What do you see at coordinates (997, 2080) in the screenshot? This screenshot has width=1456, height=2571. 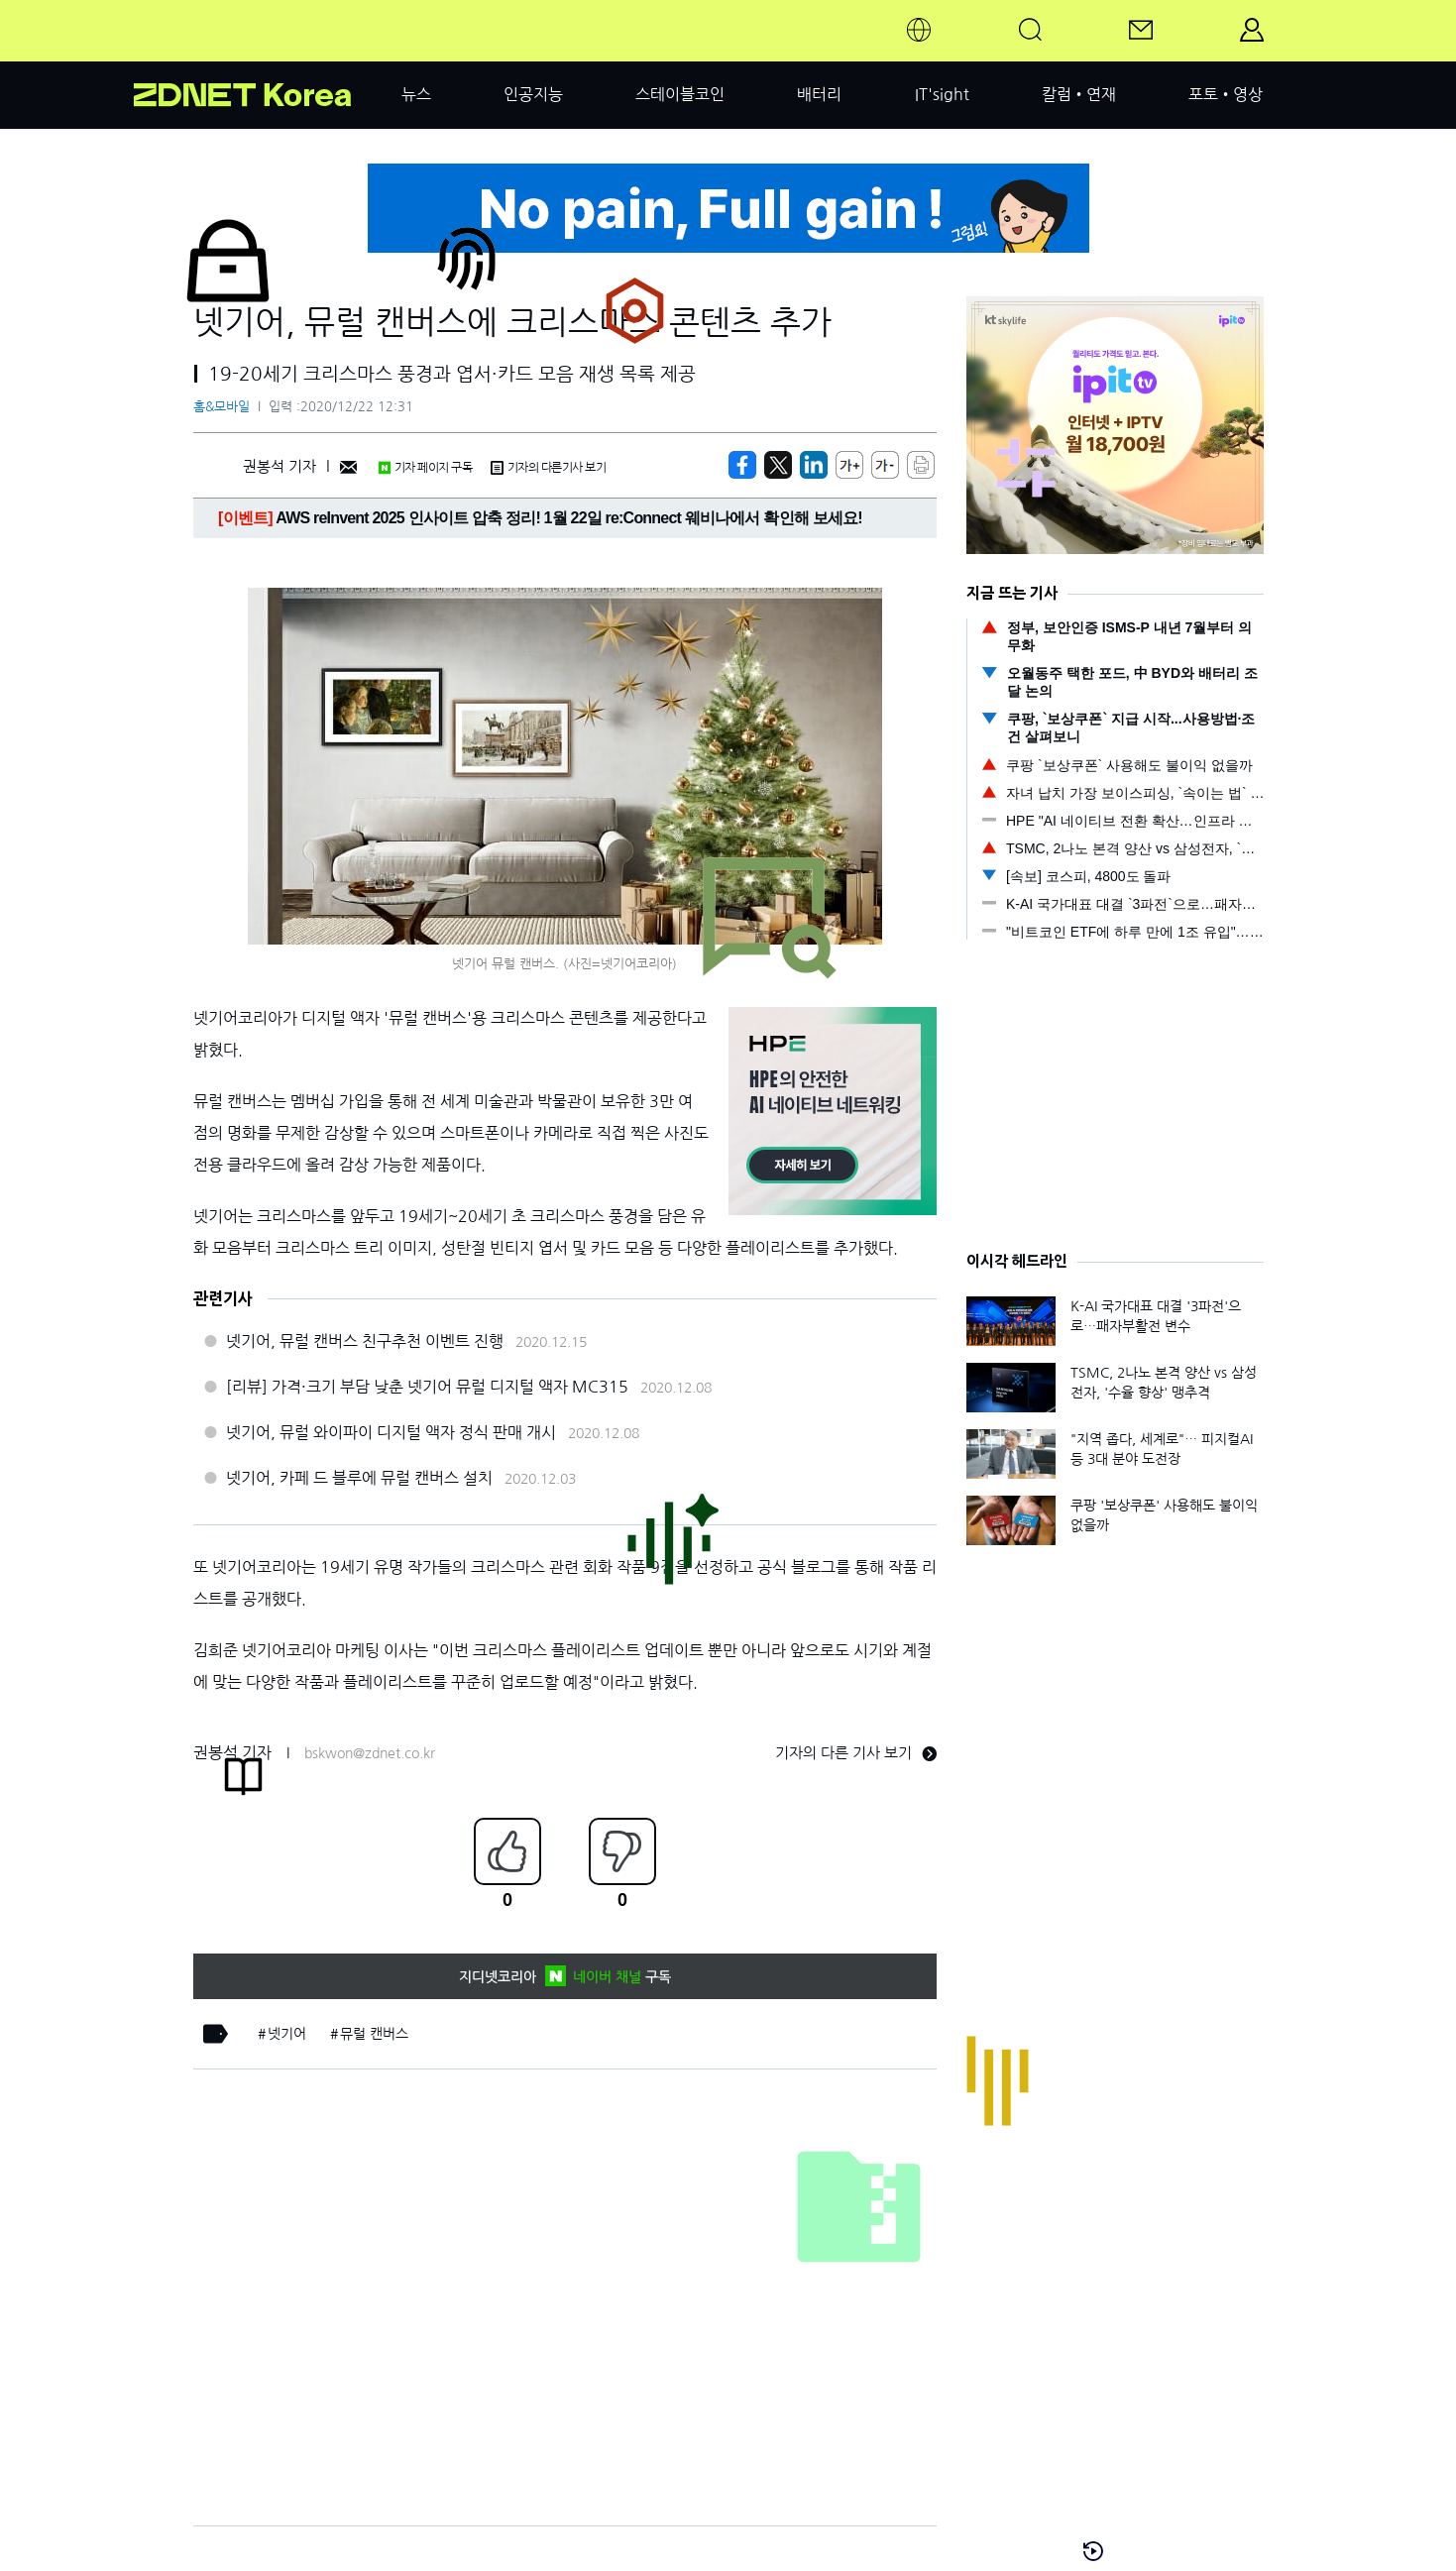 I see `open Gitter chat platform` at bounding box center [997, 2080].